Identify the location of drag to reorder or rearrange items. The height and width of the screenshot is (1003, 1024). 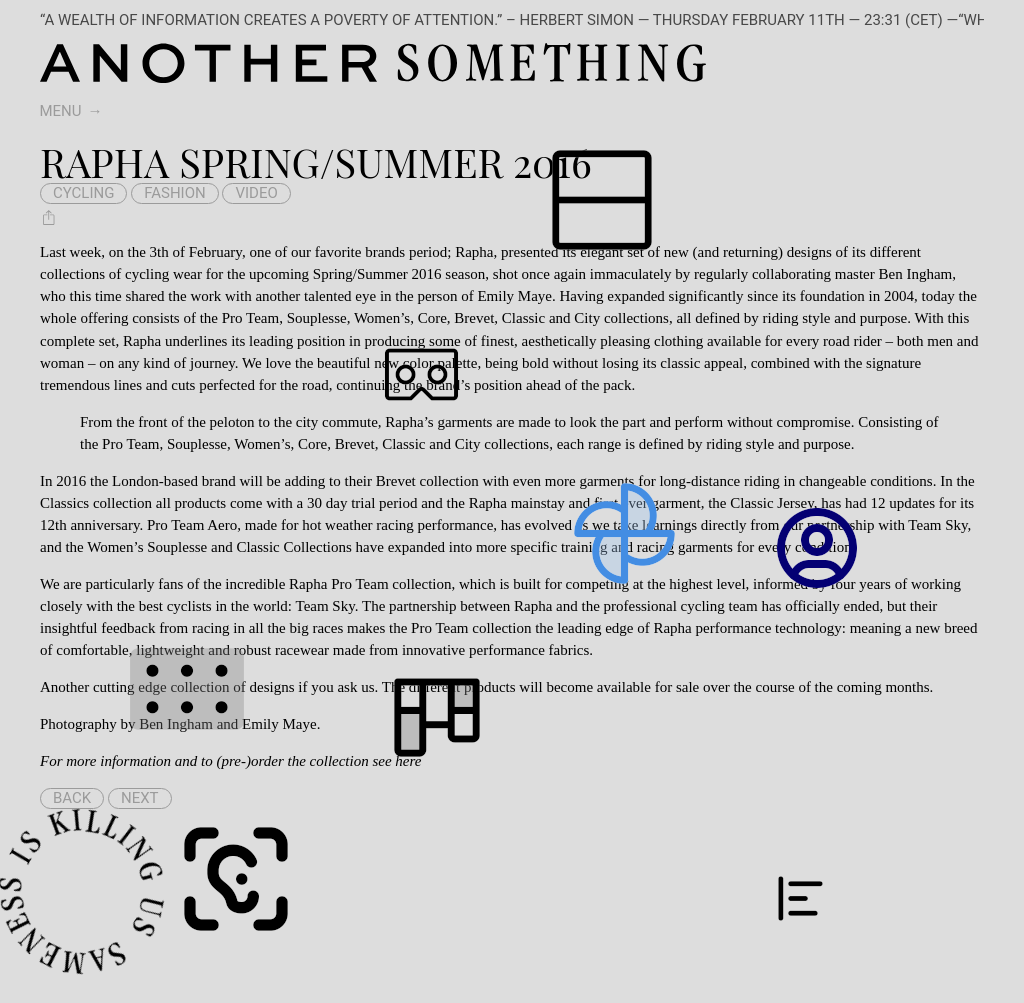
(187, 689).